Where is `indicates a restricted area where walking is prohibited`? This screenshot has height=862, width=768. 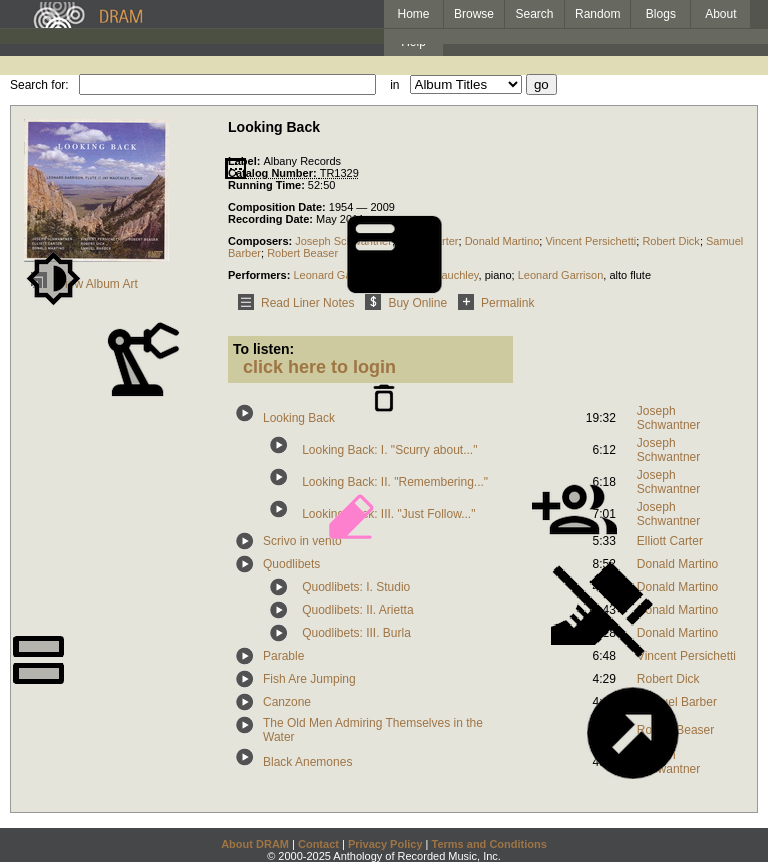 indicates a restricted area where walking is prohibited is located at coordinates (602, 608).